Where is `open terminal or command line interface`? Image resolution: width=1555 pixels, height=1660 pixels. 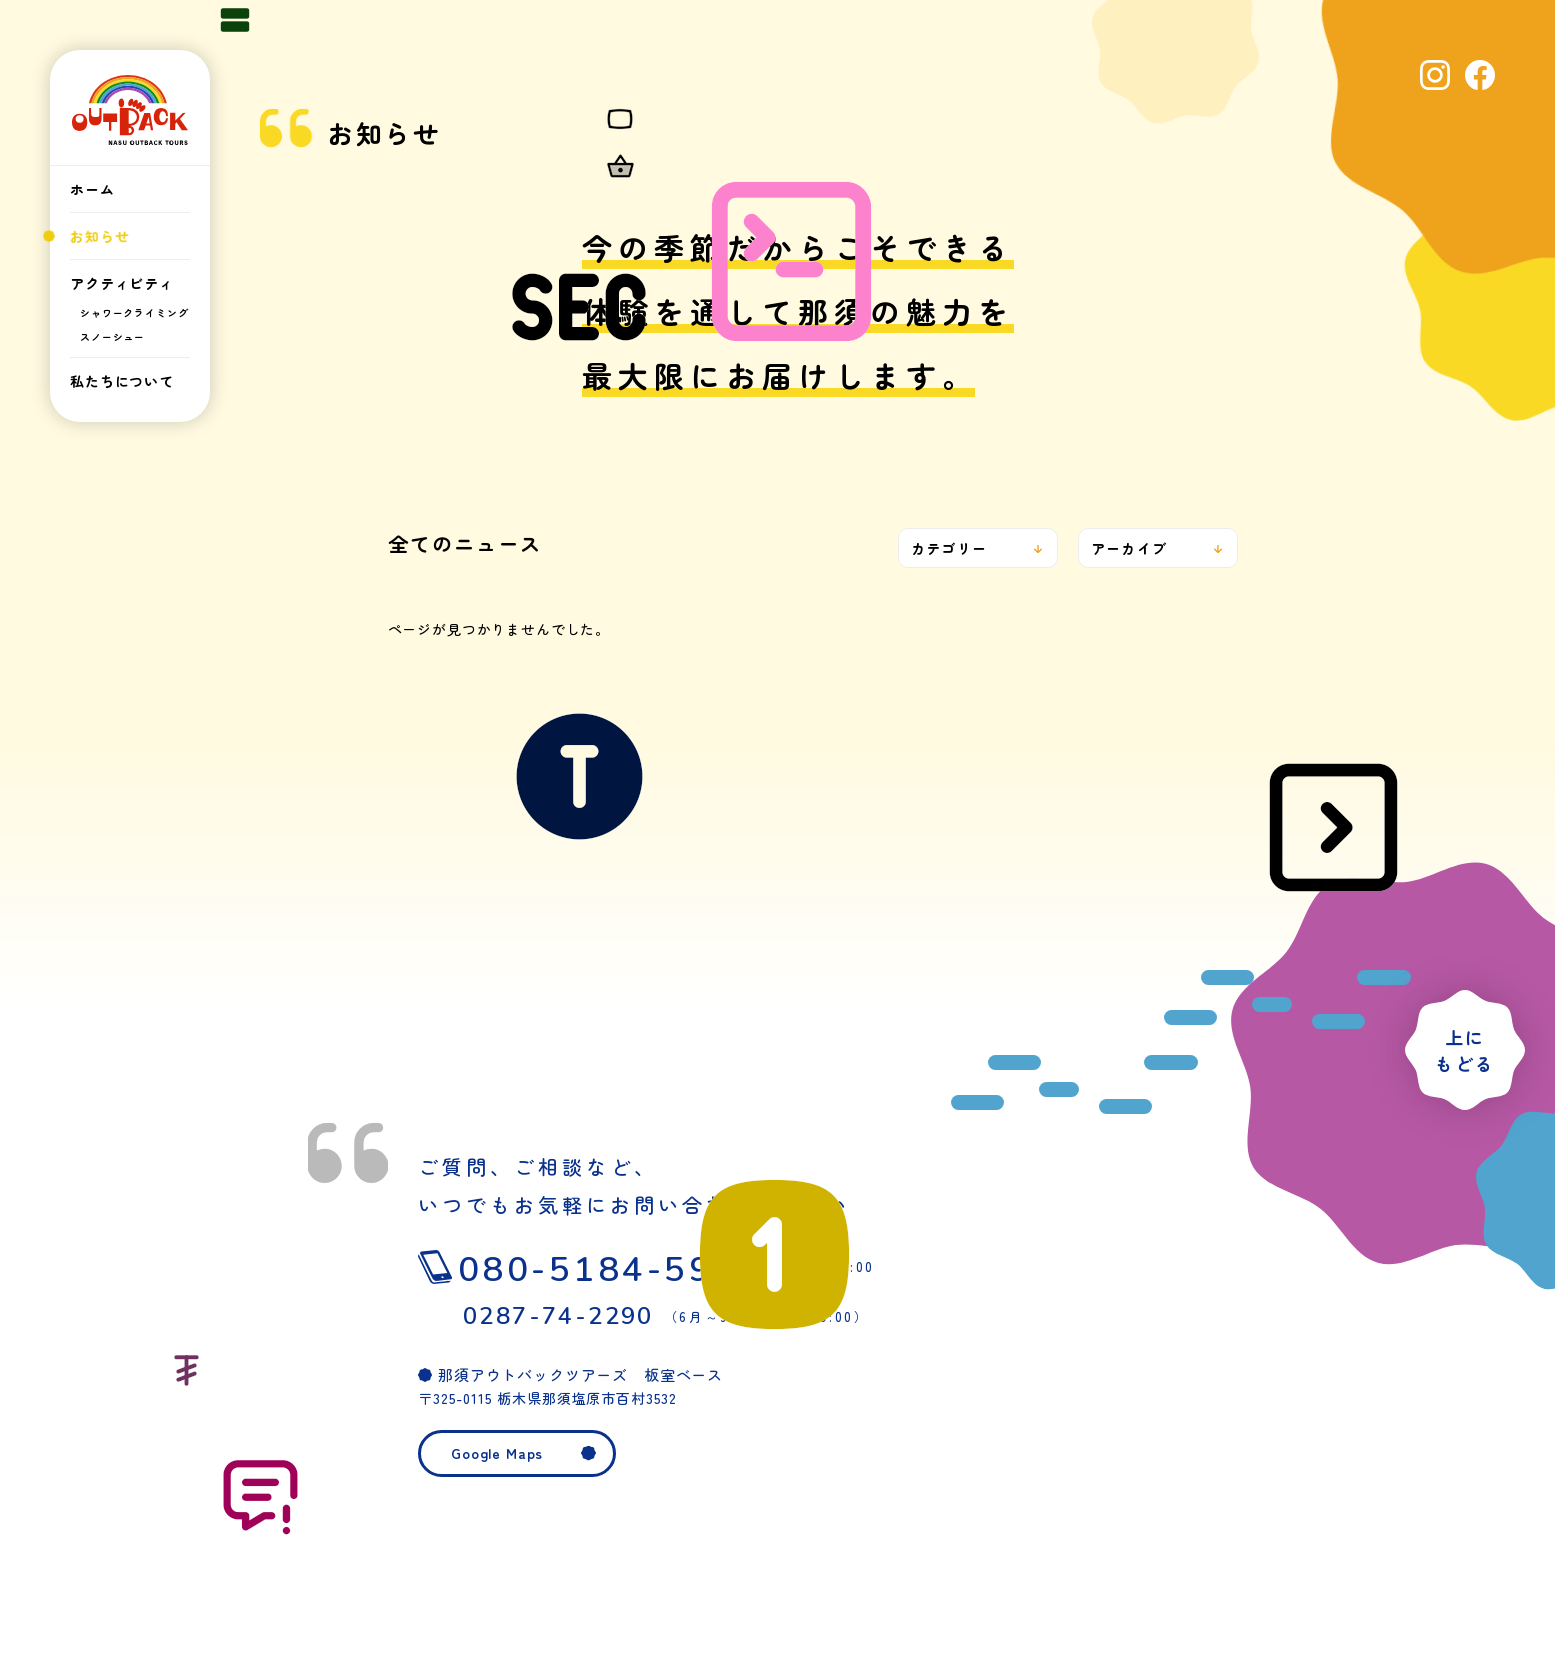 open terminal or command line interface is located at coordinates (791, 261).